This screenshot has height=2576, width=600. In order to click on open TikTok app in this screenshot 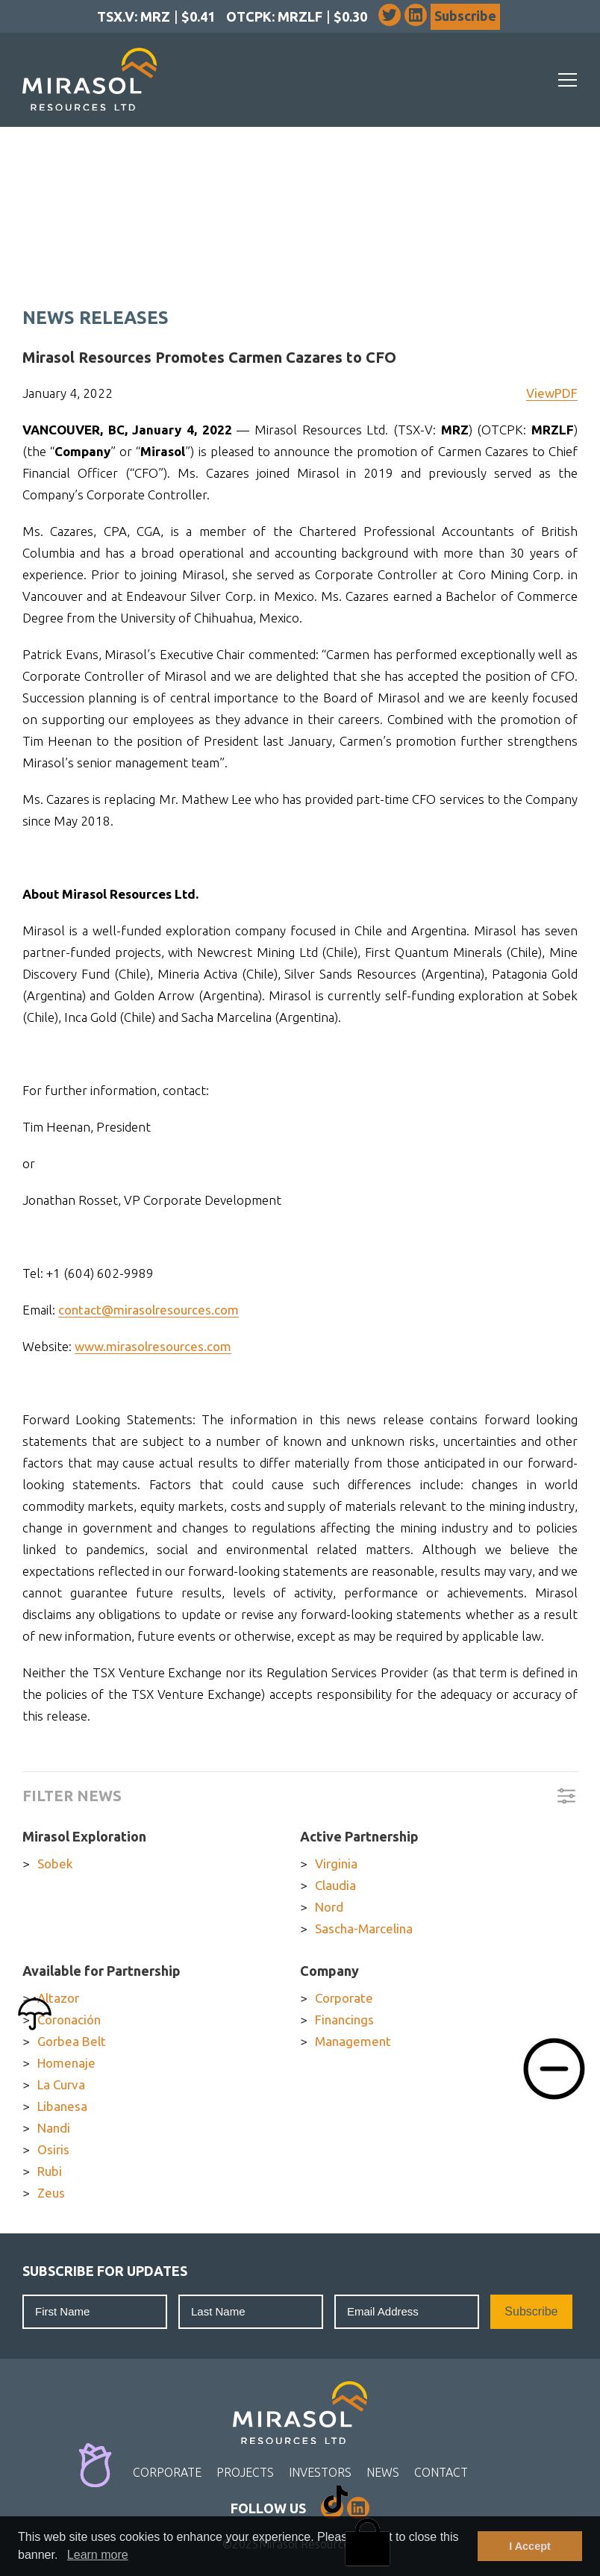, I will do `click(336, 2499)`.